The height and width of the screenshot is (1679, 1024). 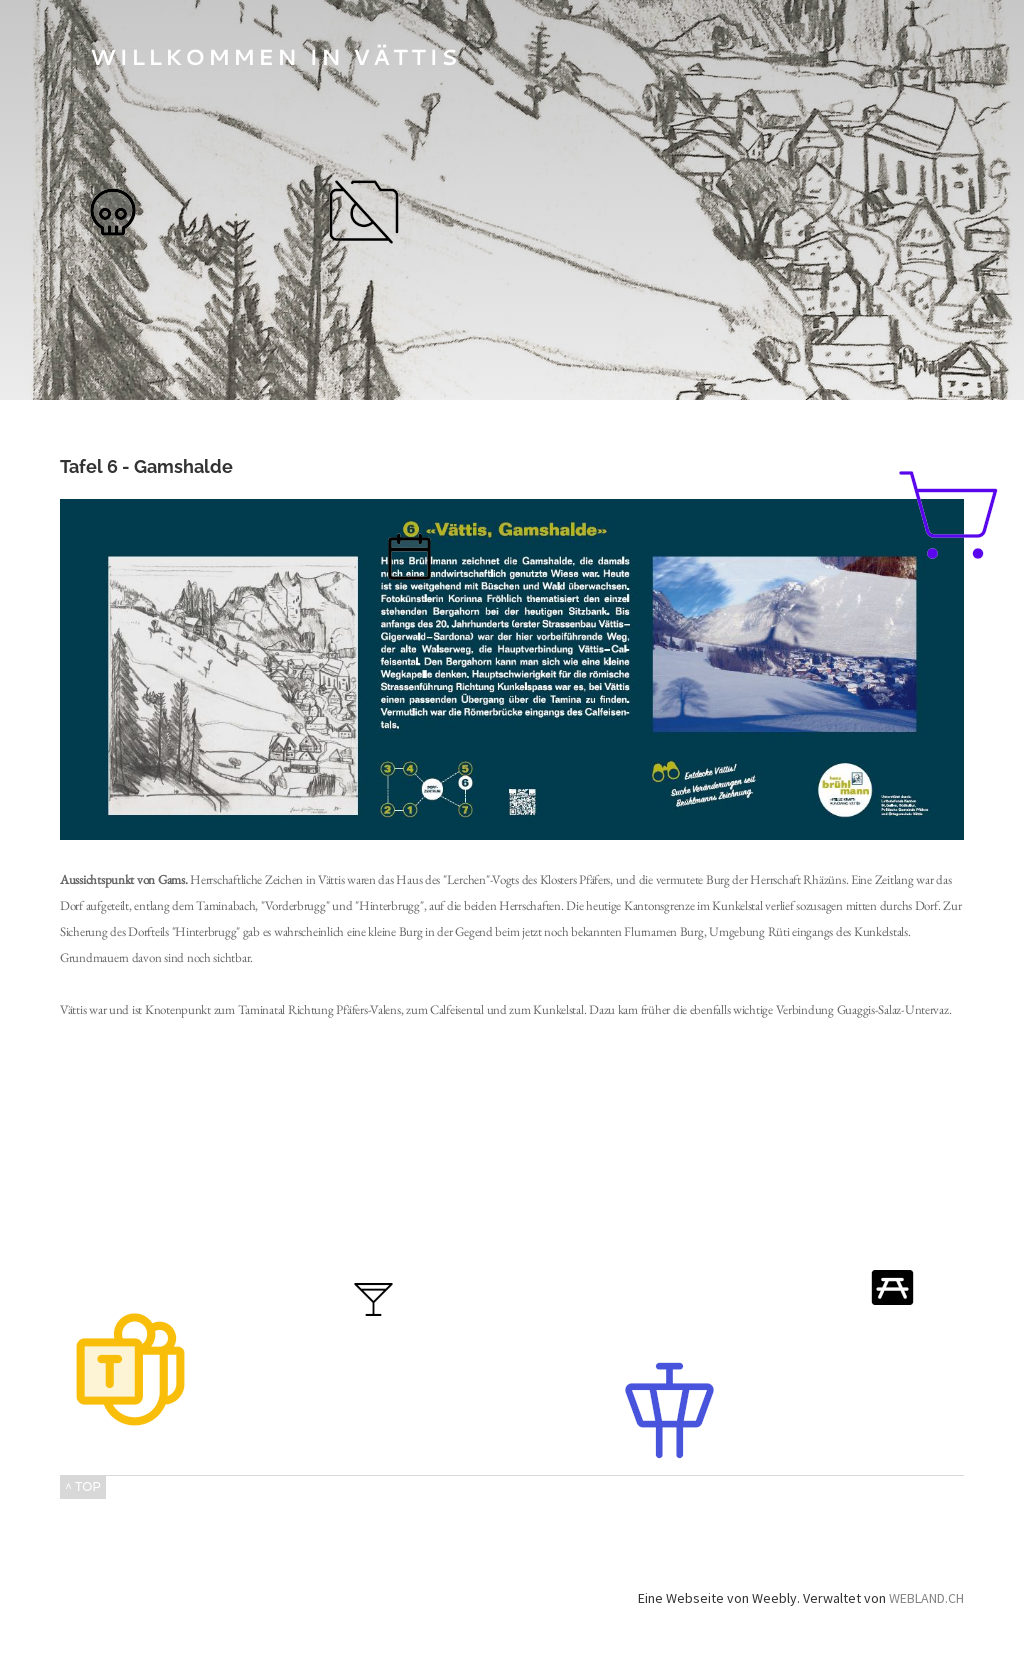 I want to click on camera is disabled or unavailable, so click(x=364, y=212).